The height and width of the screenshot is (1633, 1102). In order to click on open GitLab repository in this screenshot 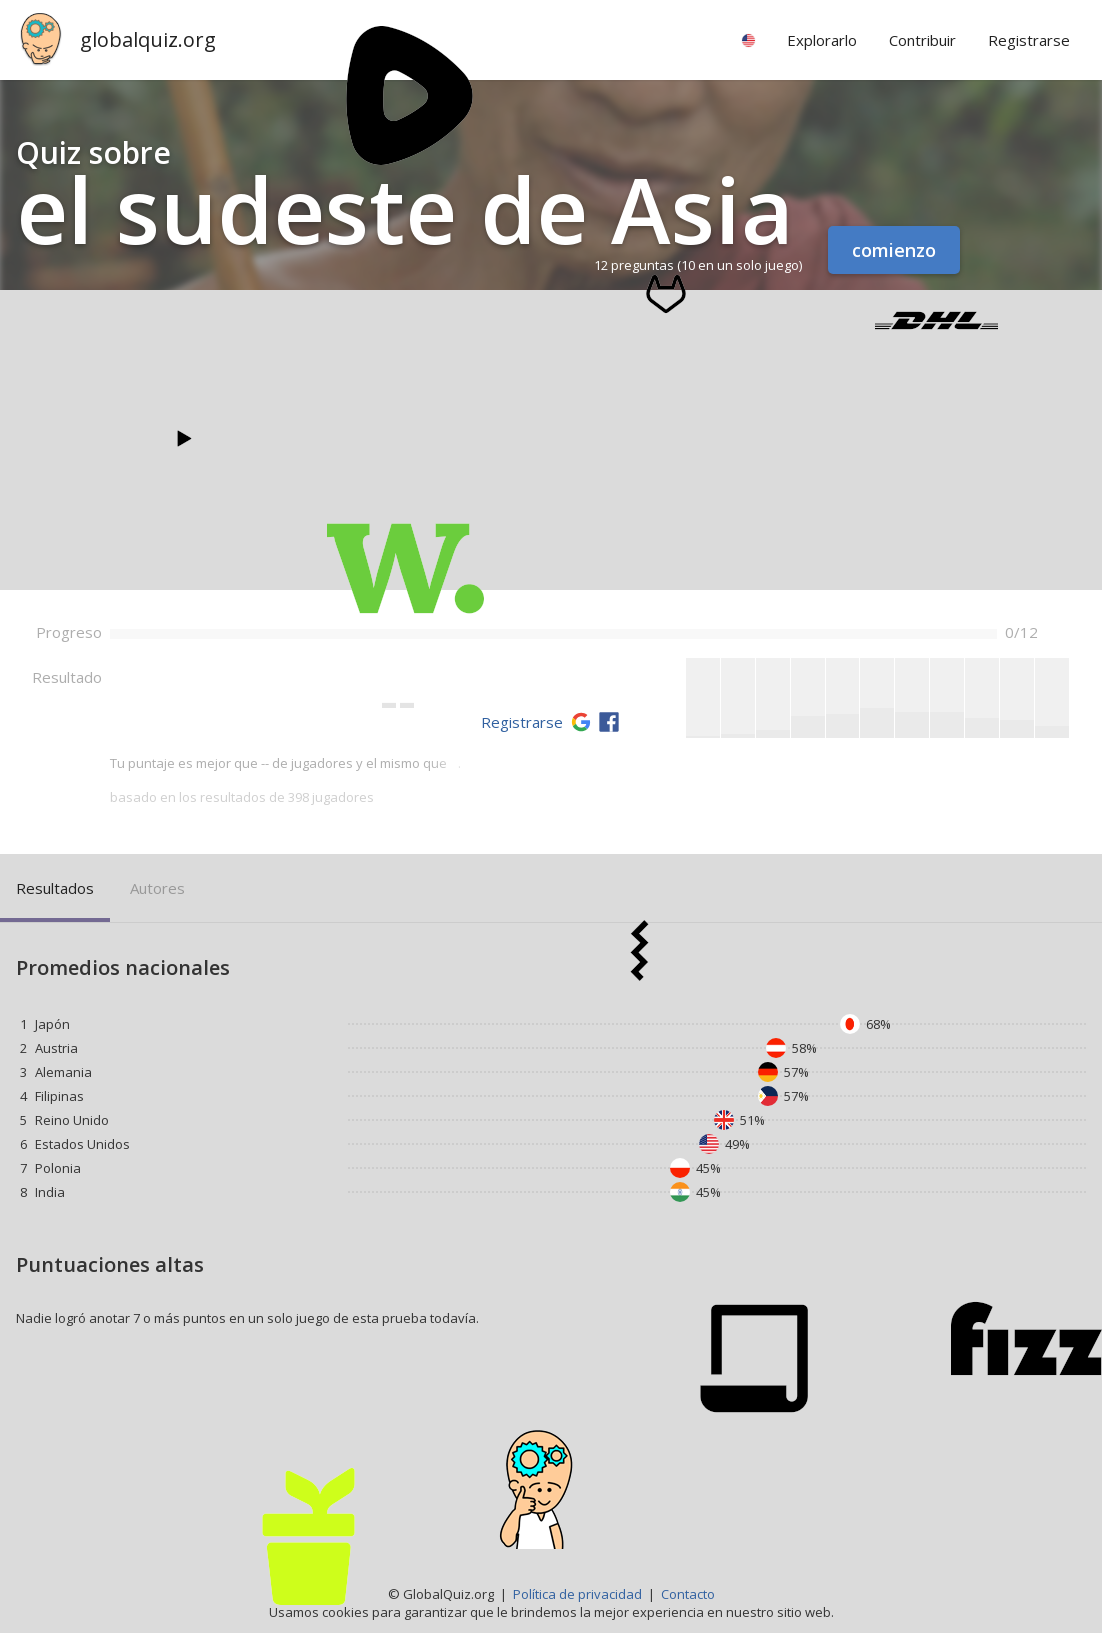, I will do `click(666, 294)`.